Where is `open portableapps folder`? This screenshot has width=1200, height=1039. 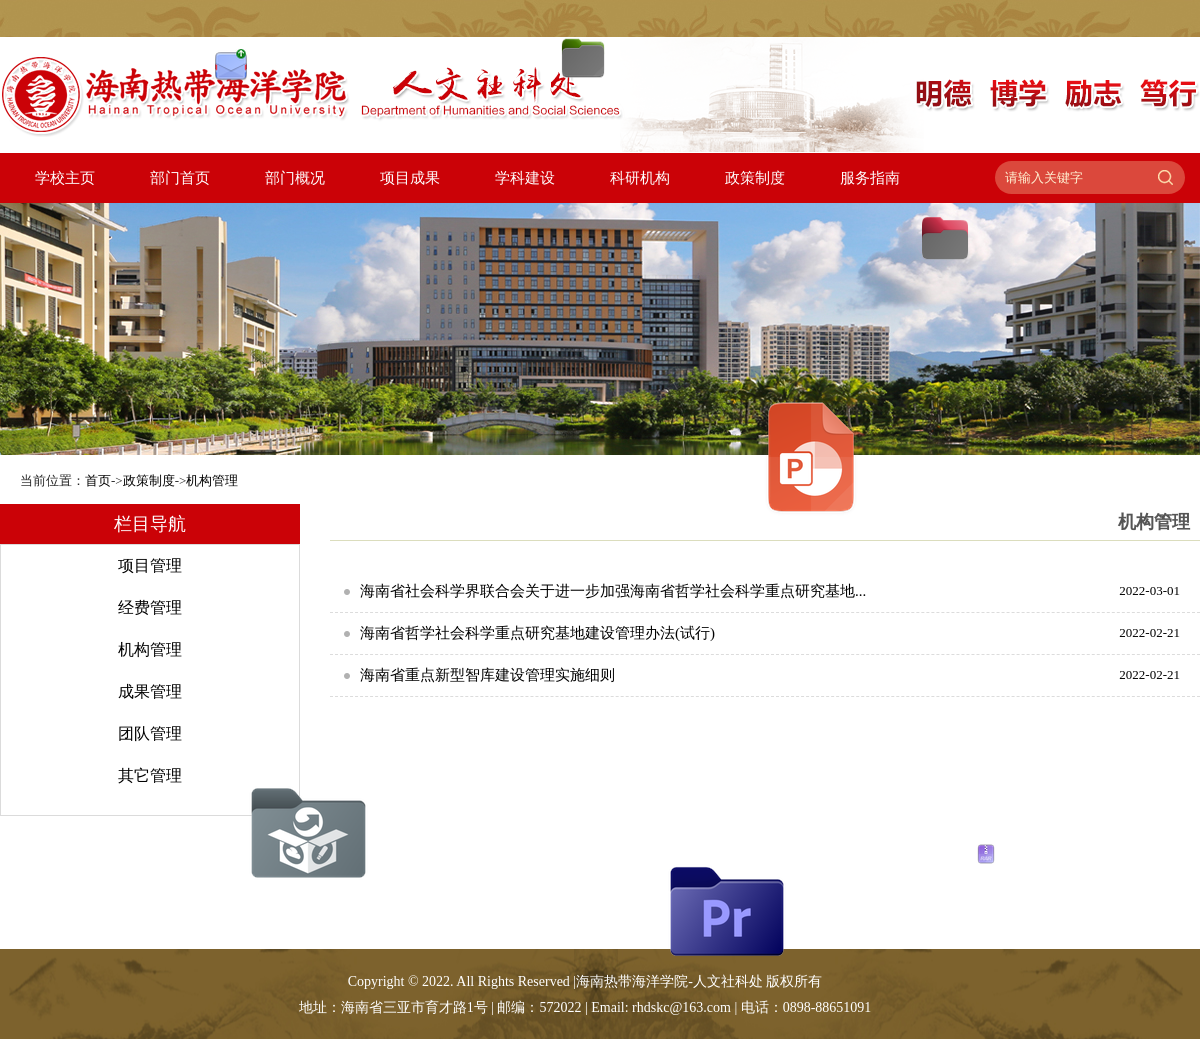 open portableapps folder is located at coordinates (308, 836).